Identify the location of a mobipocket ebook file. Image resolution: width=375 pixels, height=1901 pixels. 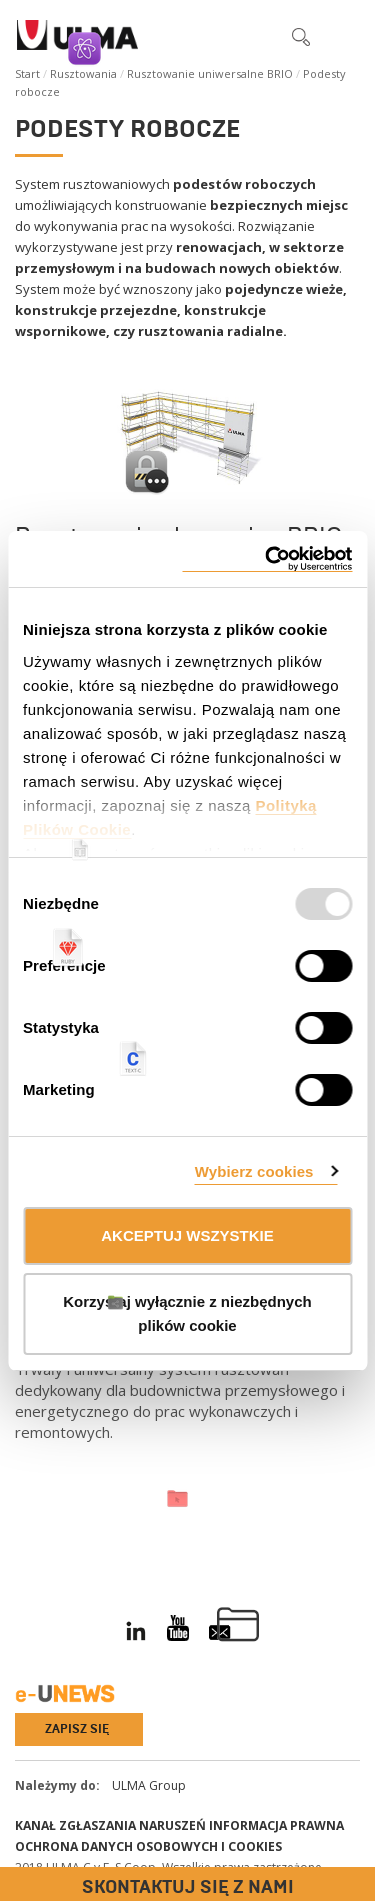
(80, 850).